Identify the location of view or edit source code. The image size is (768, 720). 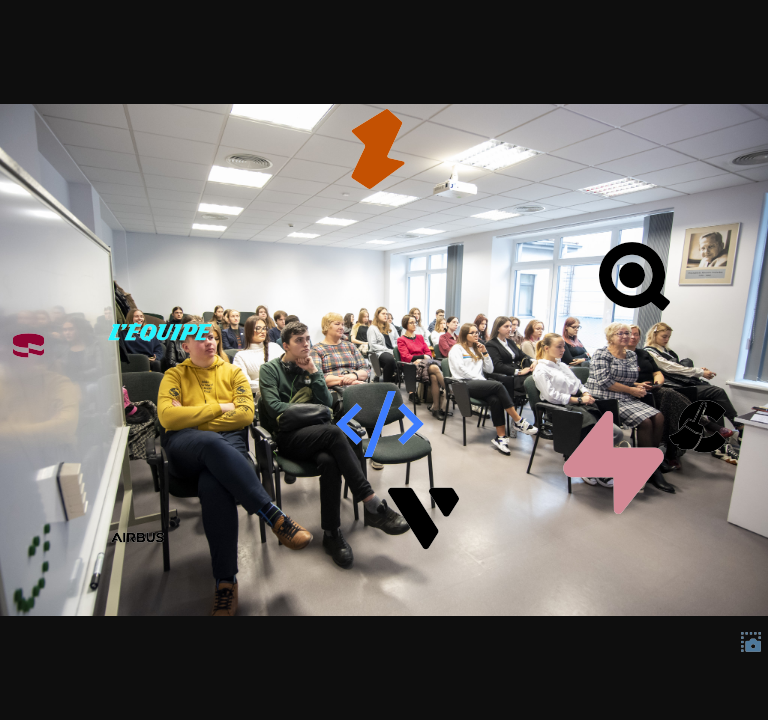
(380, 424).